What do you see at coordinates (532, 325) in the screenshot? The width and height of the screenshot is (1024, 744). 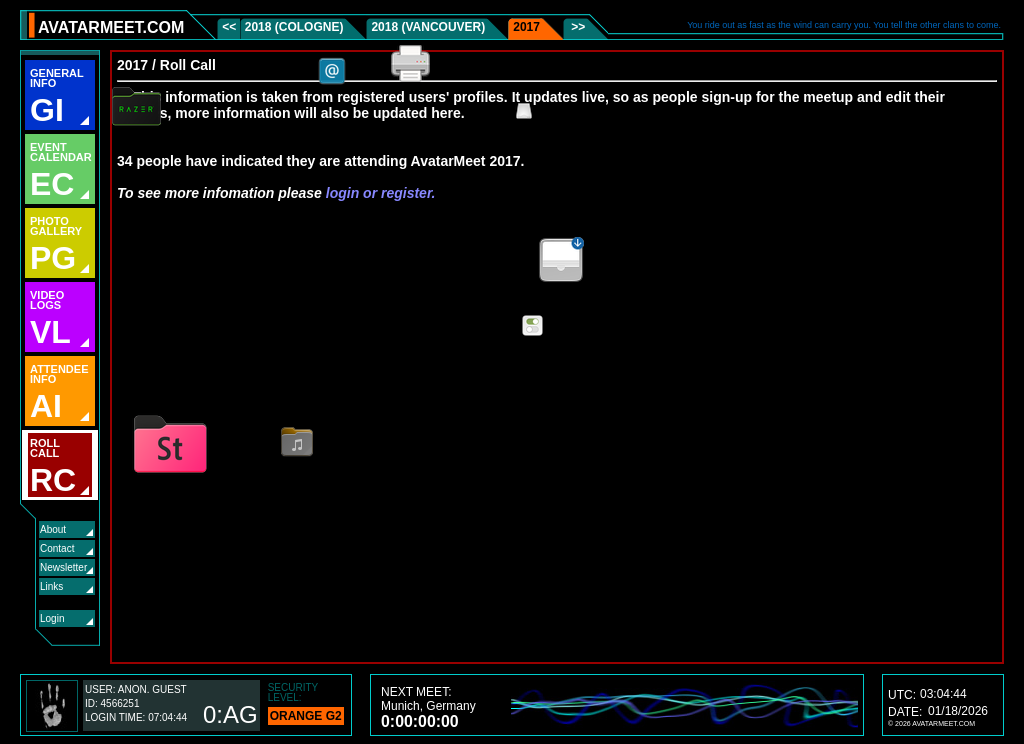 I see `open gnome tweaks to customize system settings` at bounding box center [532, 325].